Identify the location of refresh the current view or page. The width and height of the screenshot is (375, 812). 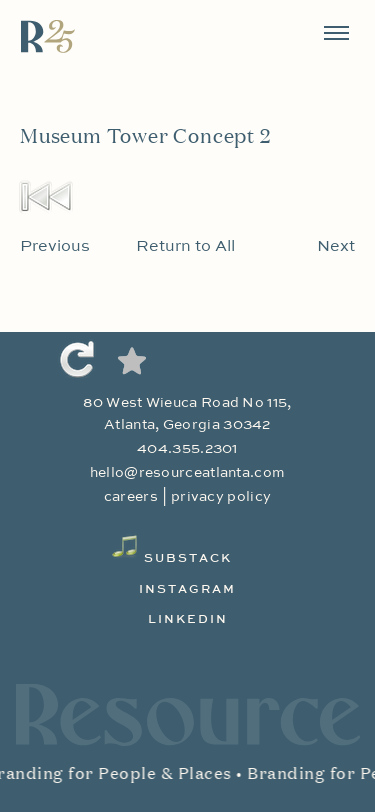
(77, 360).